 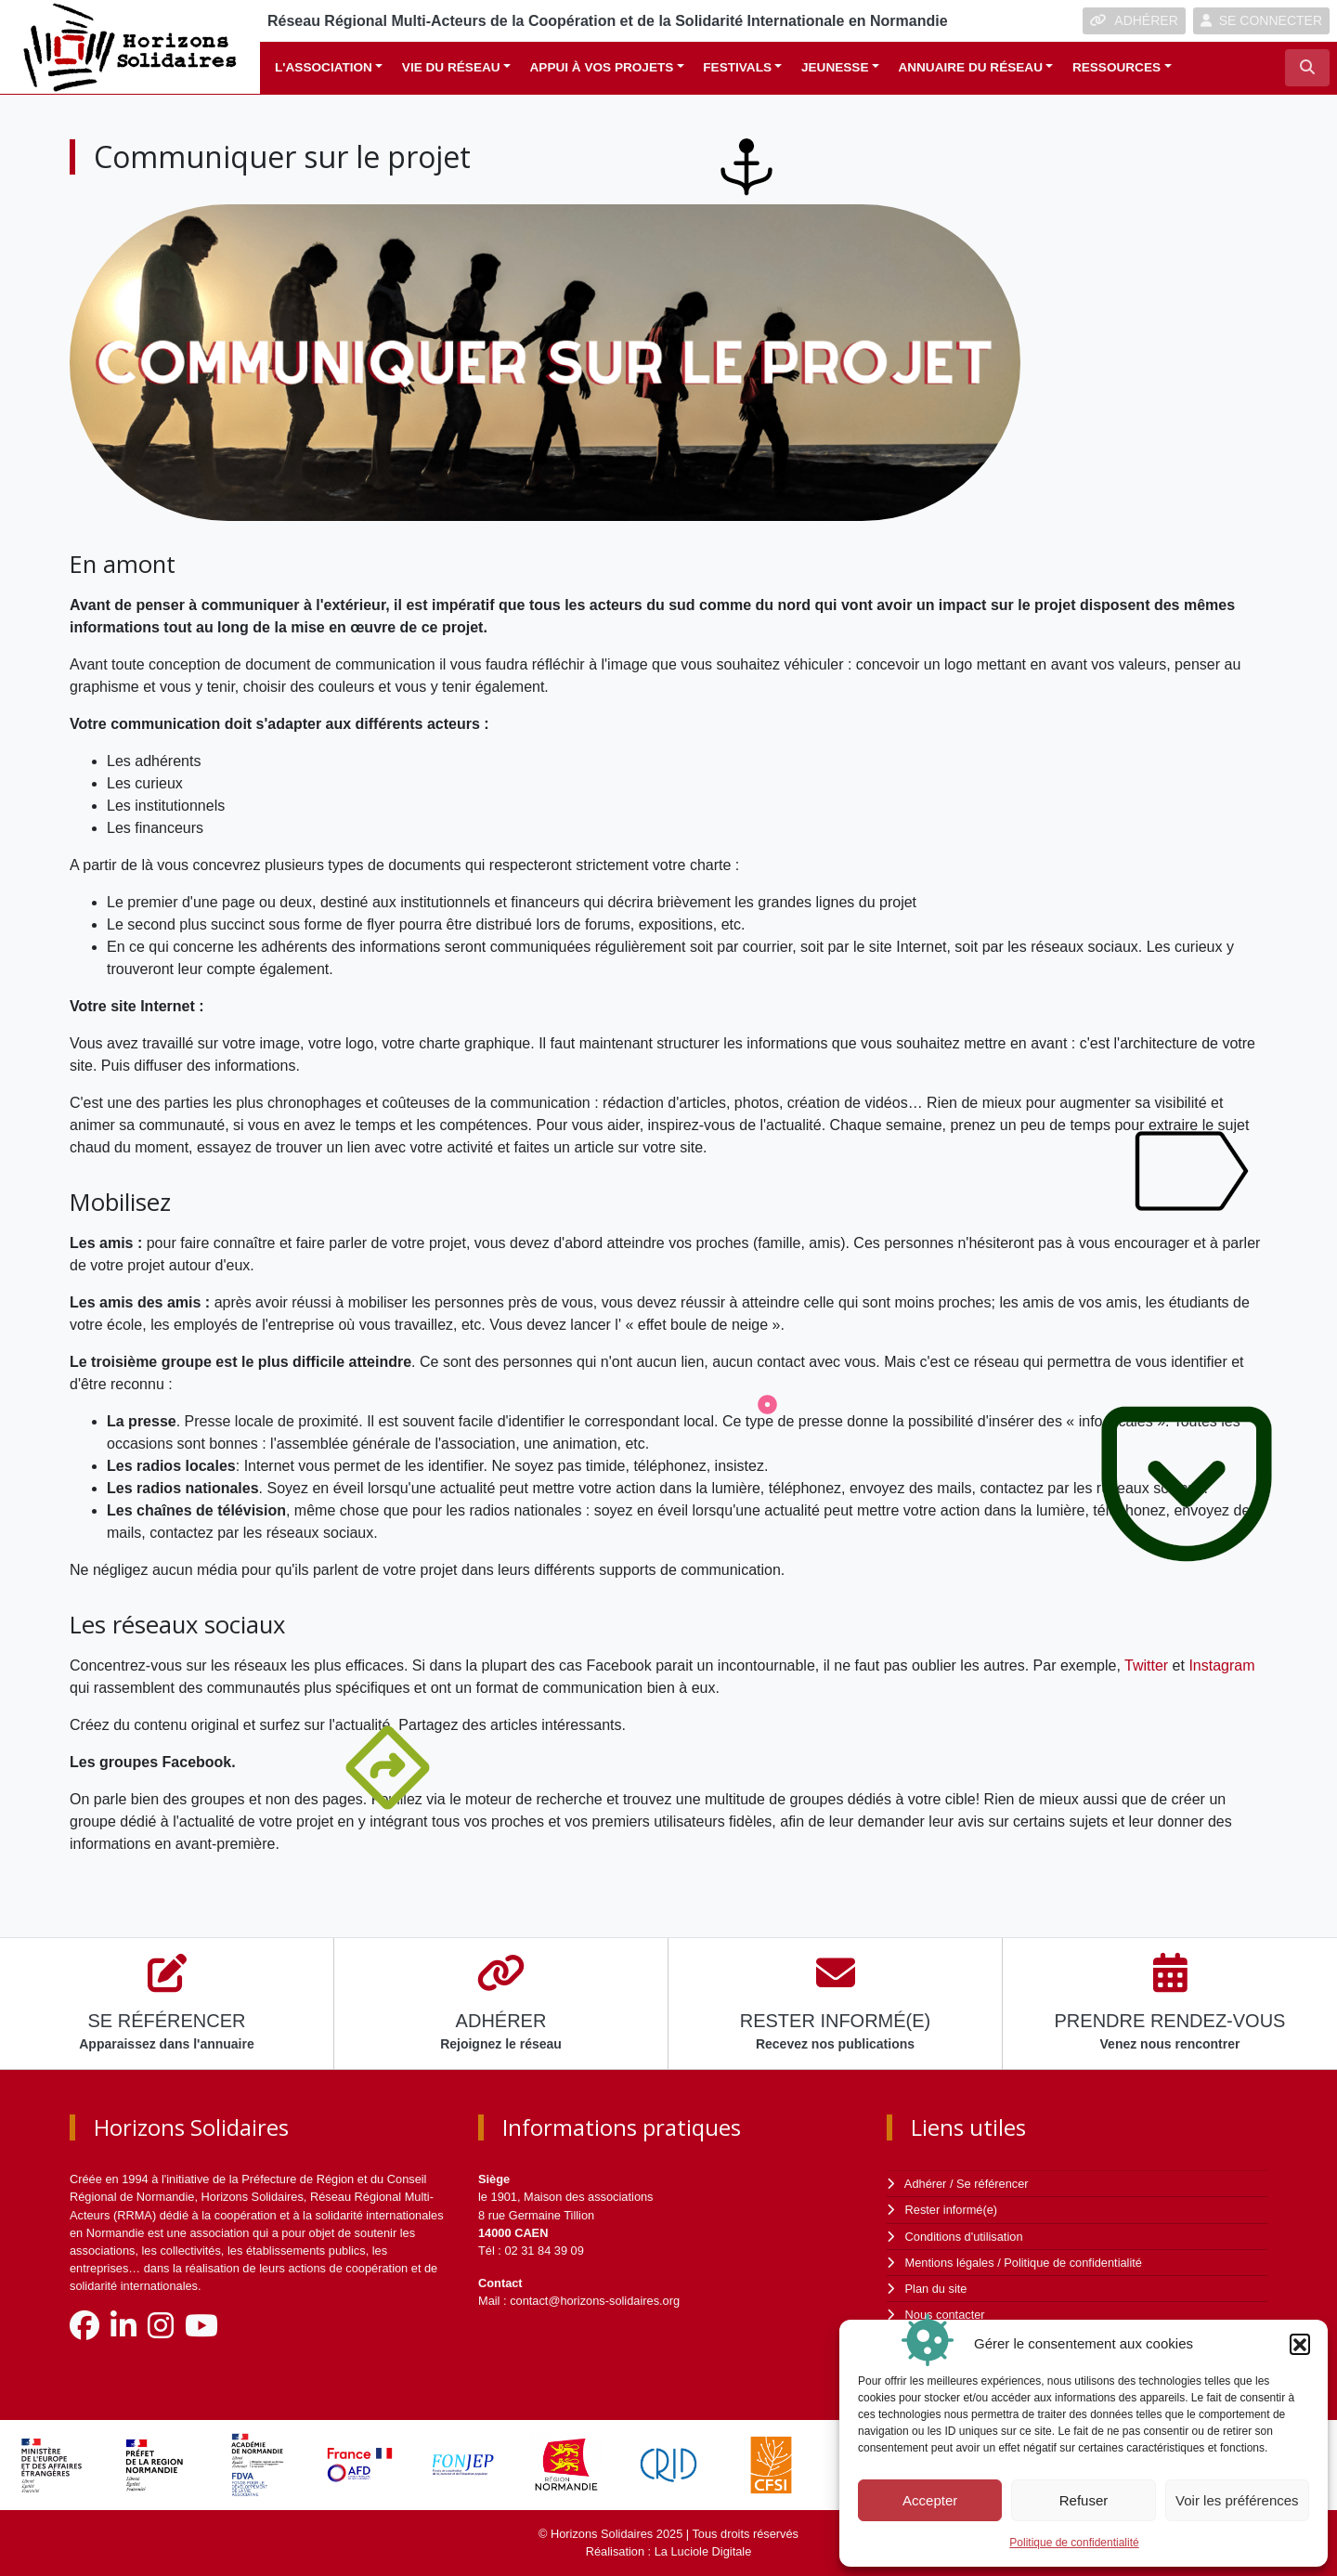 What do you see at coordinates (746, 165) in the screenshot?
I see `navigate to marina or port locations` at bounding box center [746, 165].